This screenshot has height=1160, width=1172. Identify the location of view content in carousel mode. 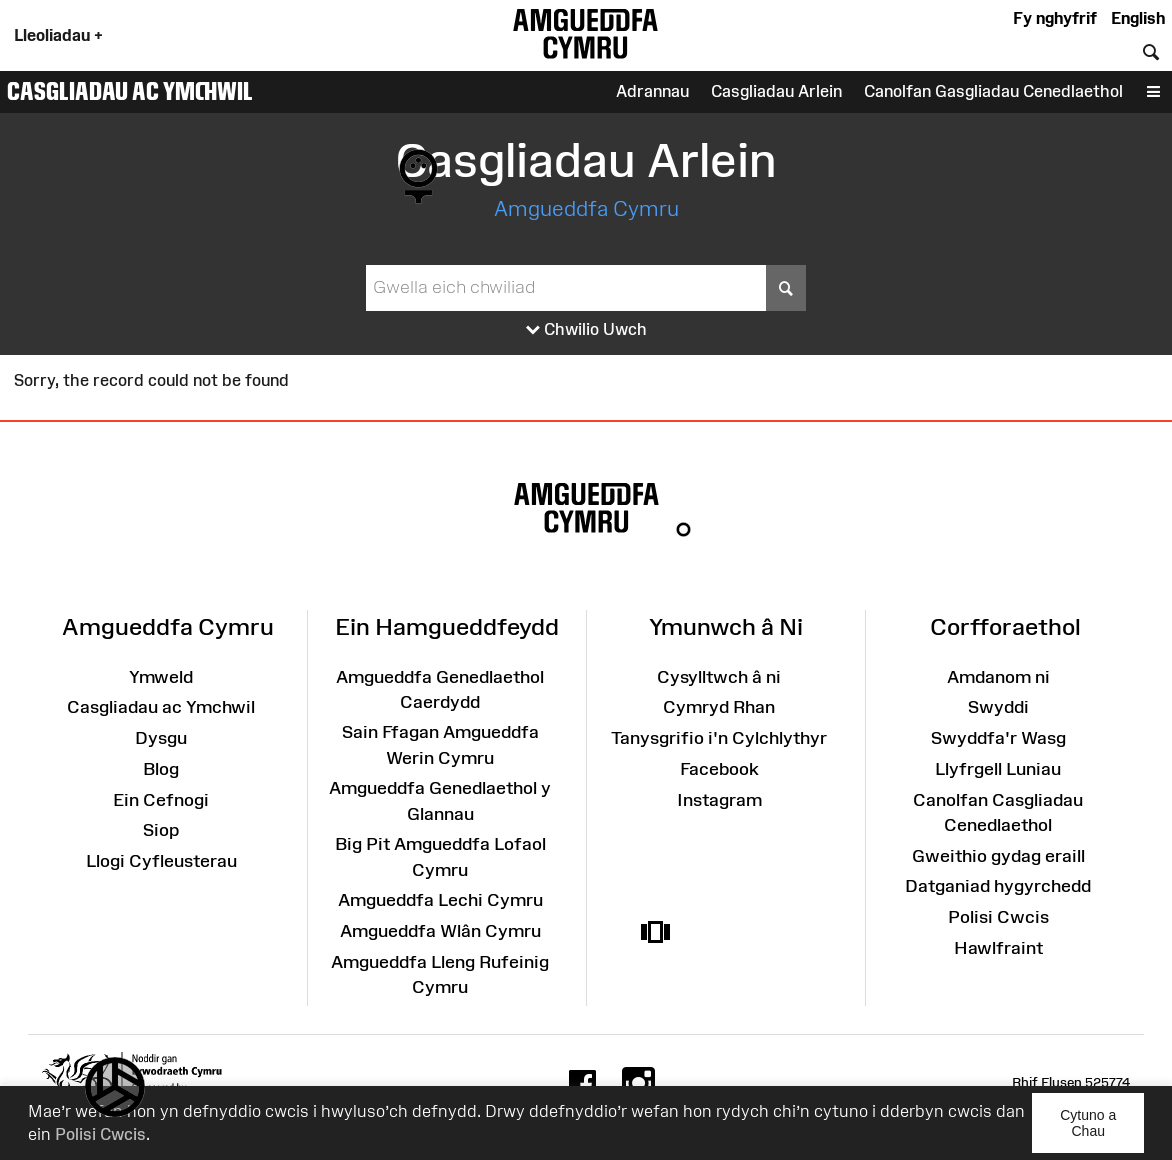
(655, 932).